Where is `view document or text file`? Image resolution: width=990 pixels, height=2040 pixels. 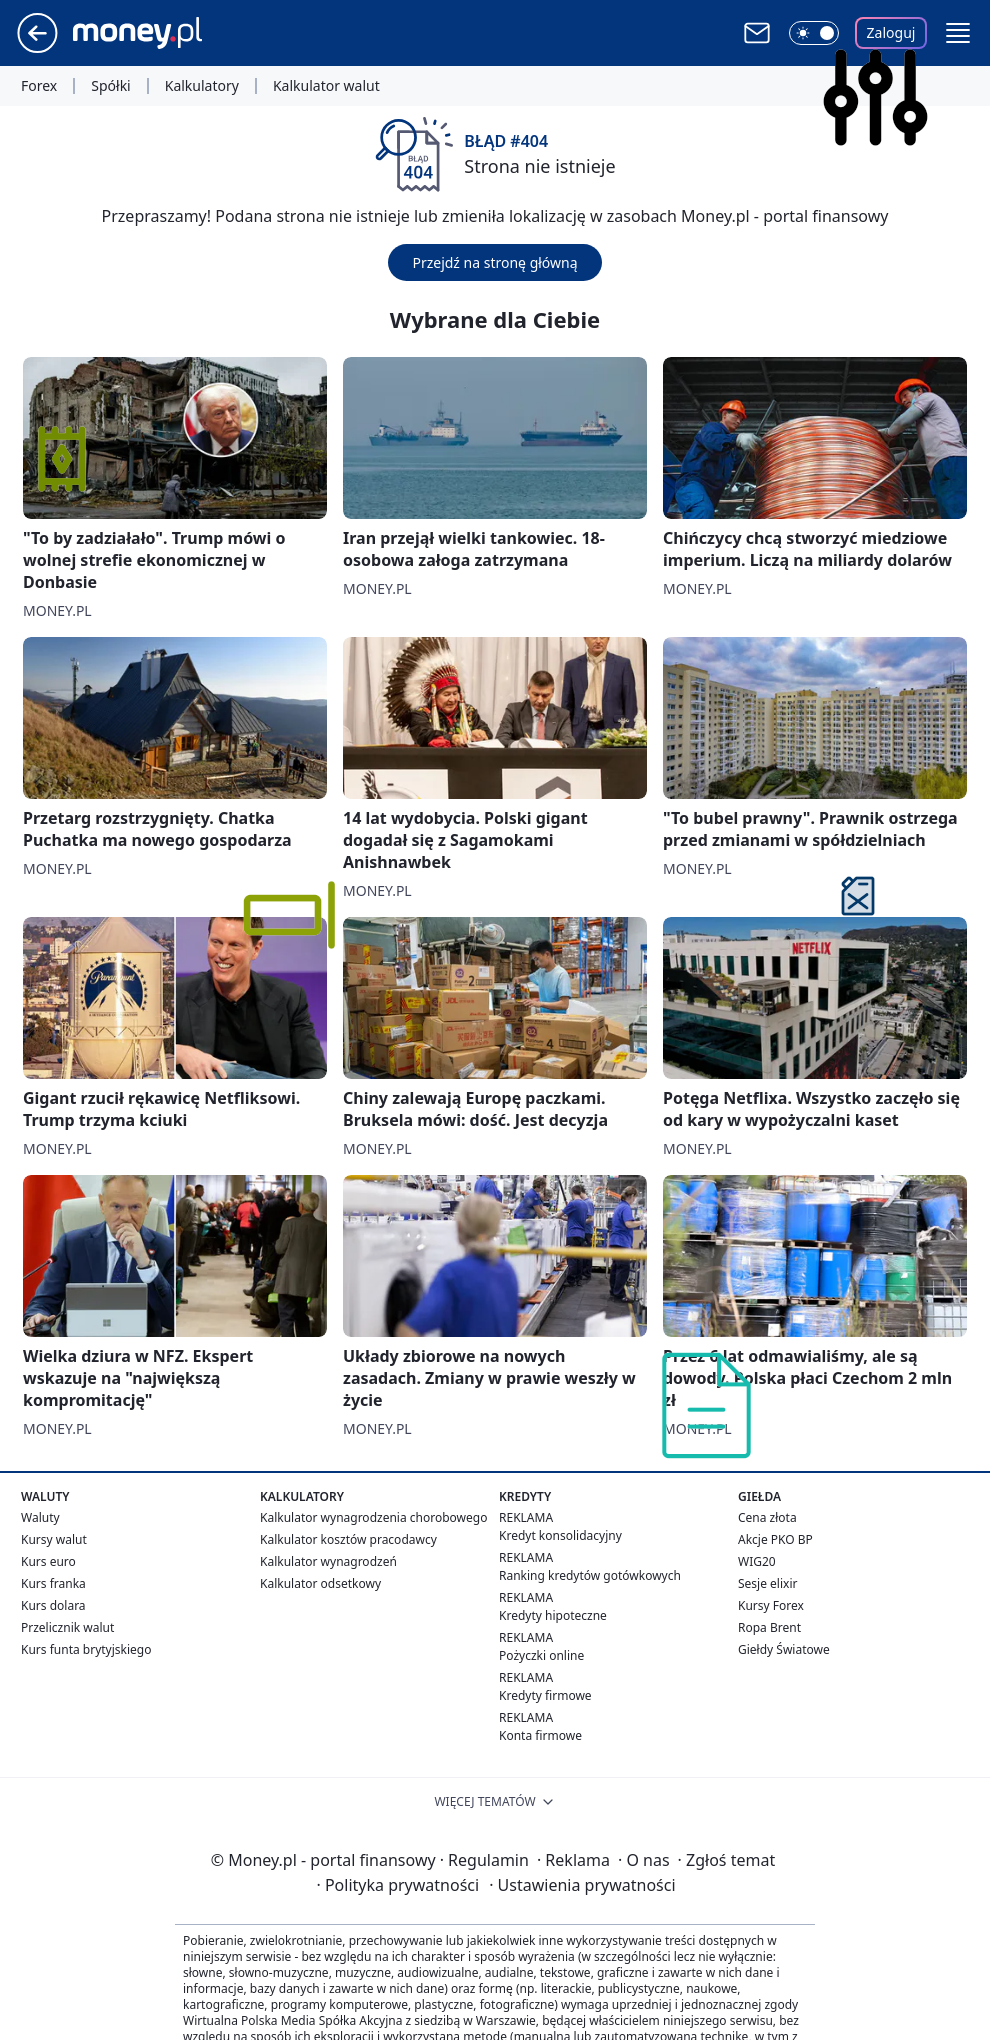 view document or text file is located at coordinates (706, 1405).